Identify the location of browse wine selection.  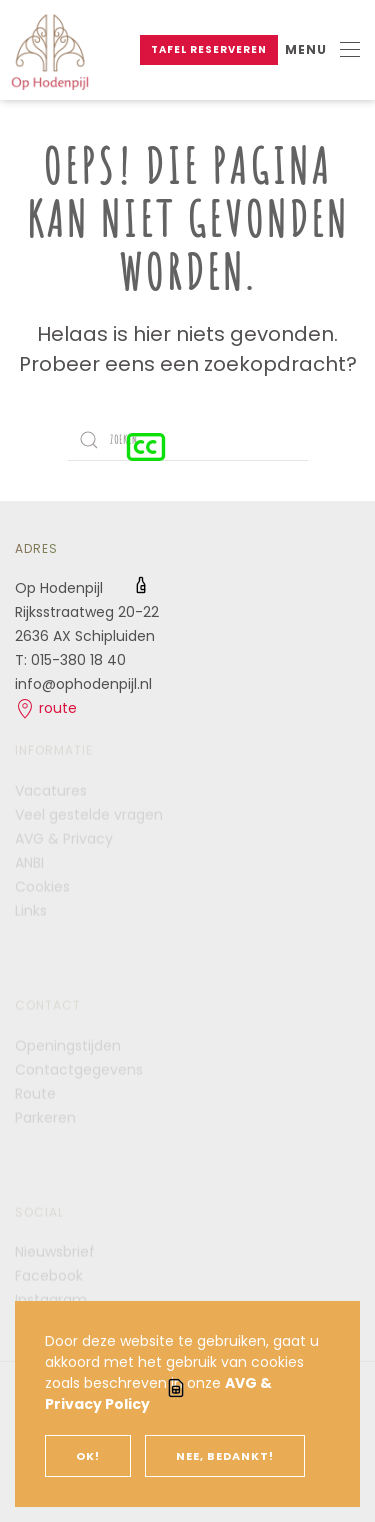
(141, 585).